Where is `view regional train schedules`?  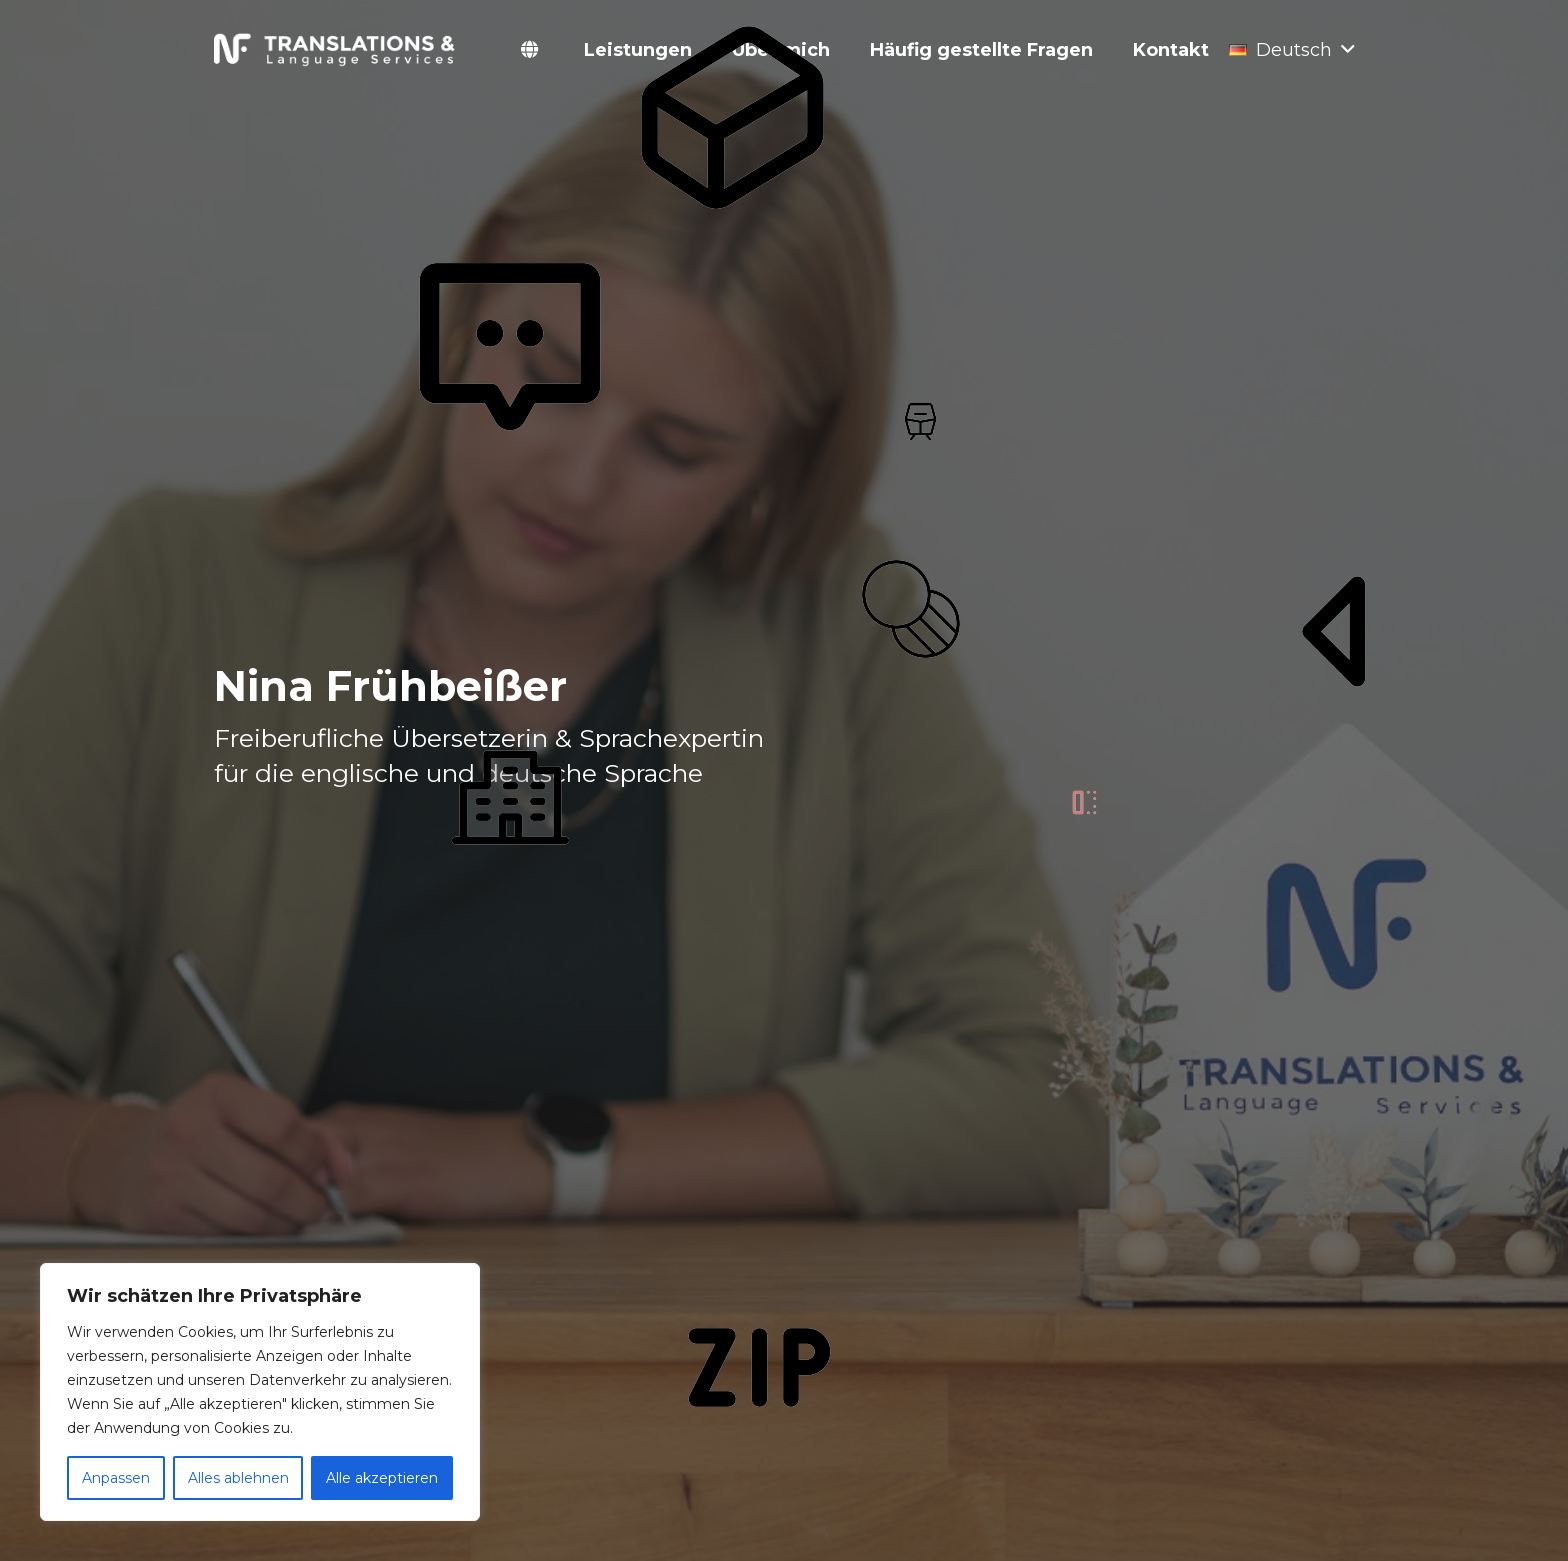
view regional train schedules is located at coordinates (920, 420).